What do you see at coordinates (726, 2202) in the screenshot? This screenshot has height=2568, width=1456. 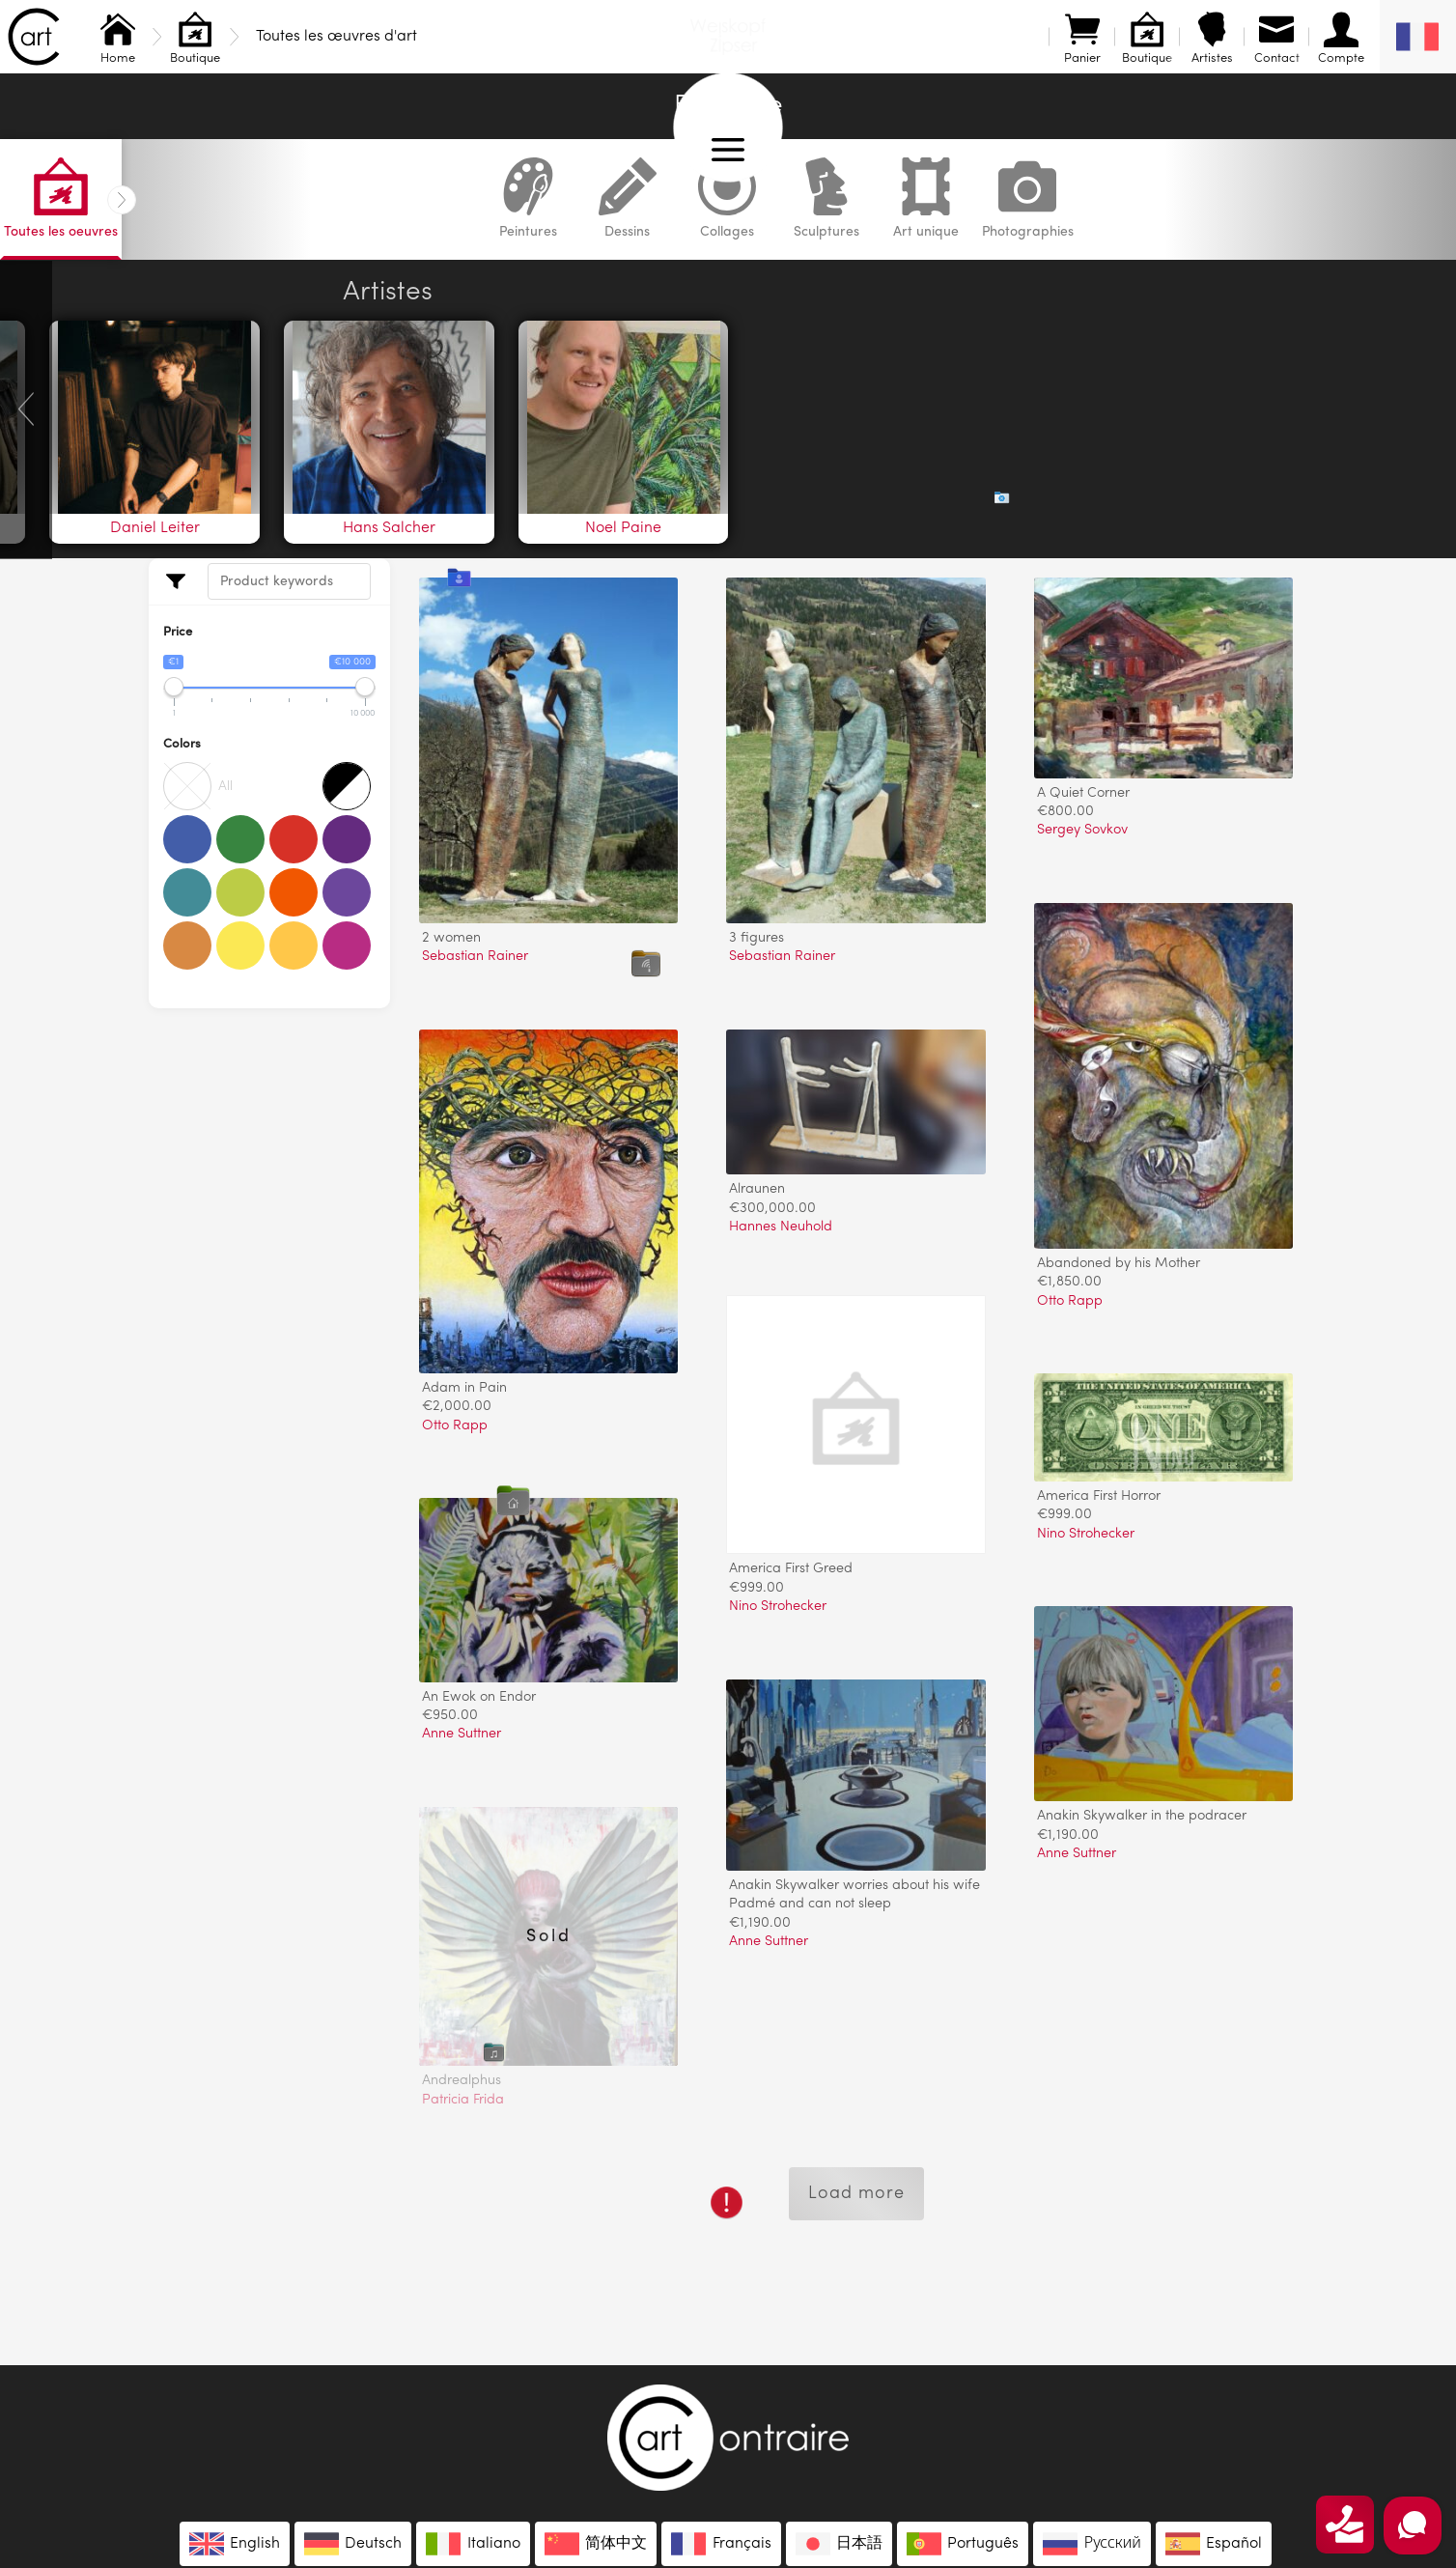 I see `indicates important or critical status` at bounding box center [726, 2202].